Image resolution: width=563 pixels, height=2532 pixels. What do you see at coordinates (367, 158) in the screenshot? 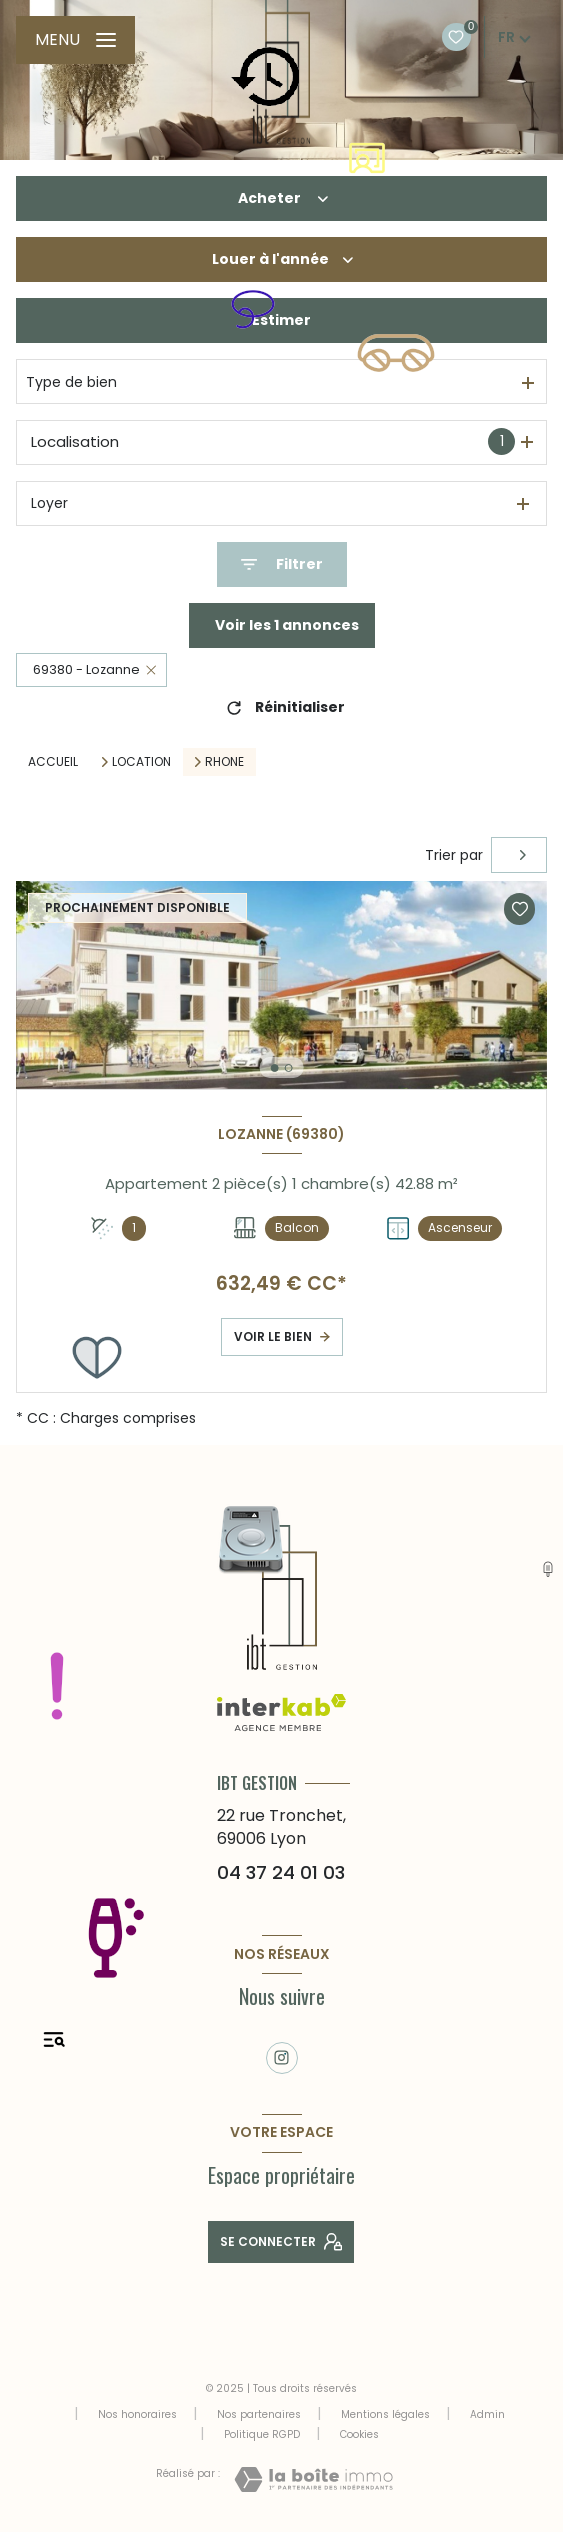
I see `access teaching or presentation mode` at bounding box center [367, 158].